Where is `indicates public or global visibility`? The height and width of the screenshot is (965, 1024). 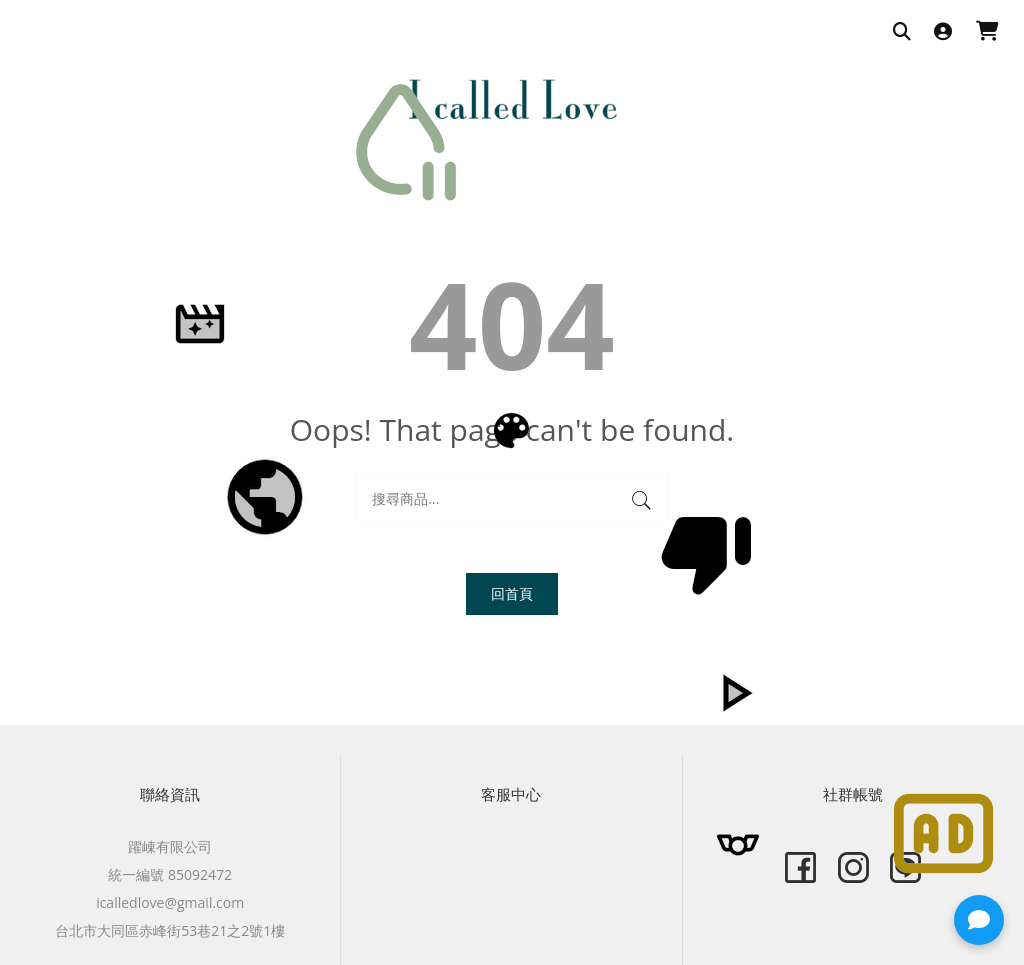 indicates public or global visibility is located at coordinates (265, 497).